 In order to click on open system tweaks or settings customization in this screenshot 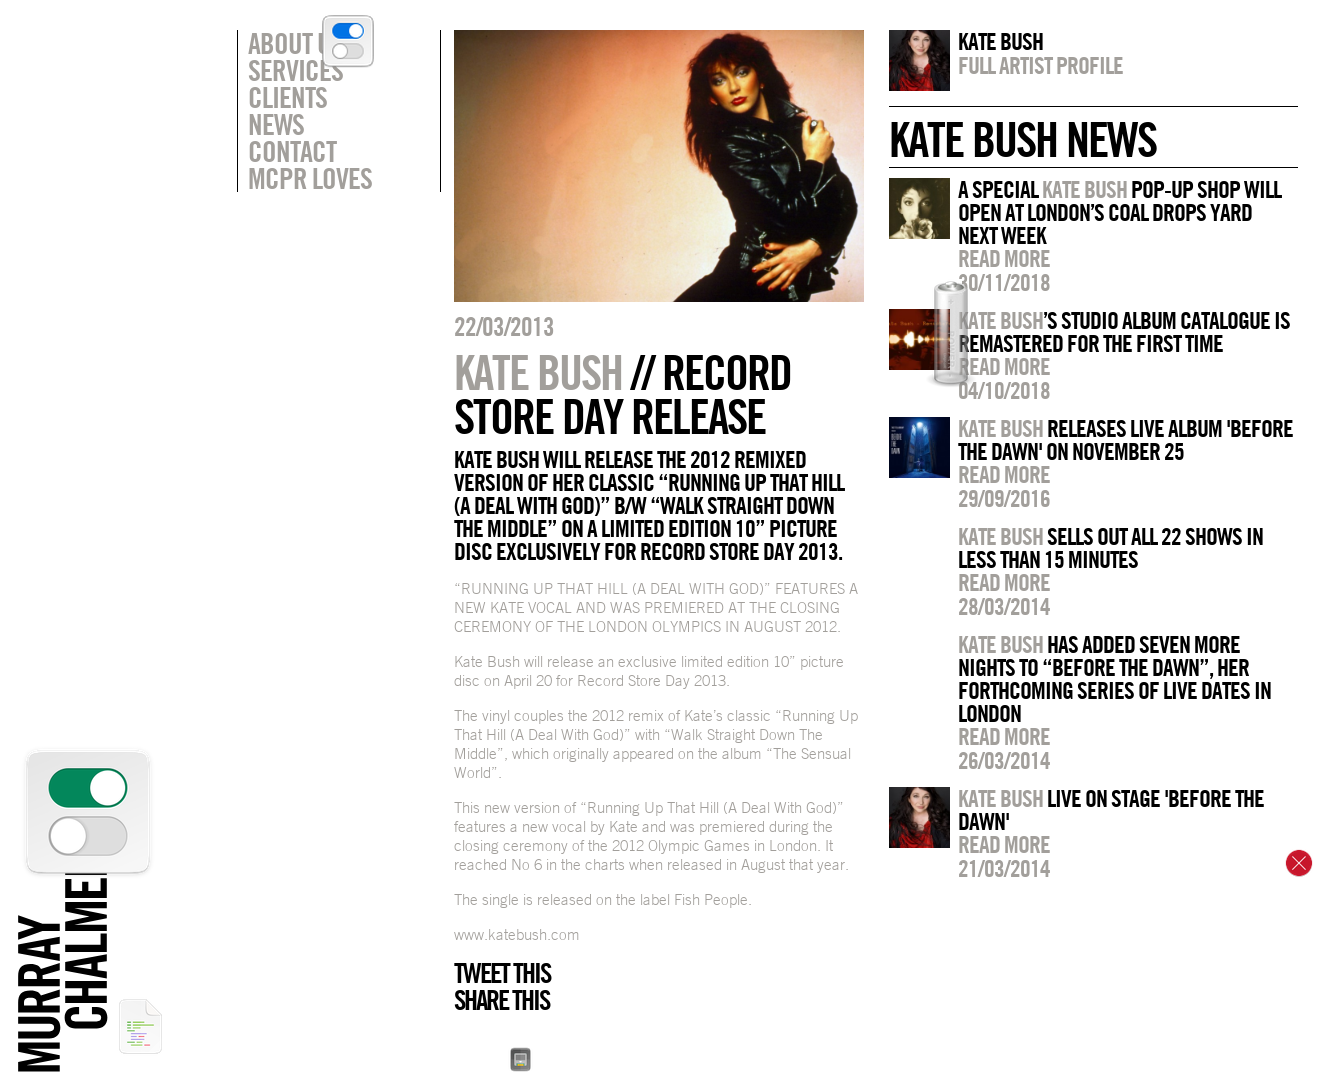, I will do `click(348, 41)`.